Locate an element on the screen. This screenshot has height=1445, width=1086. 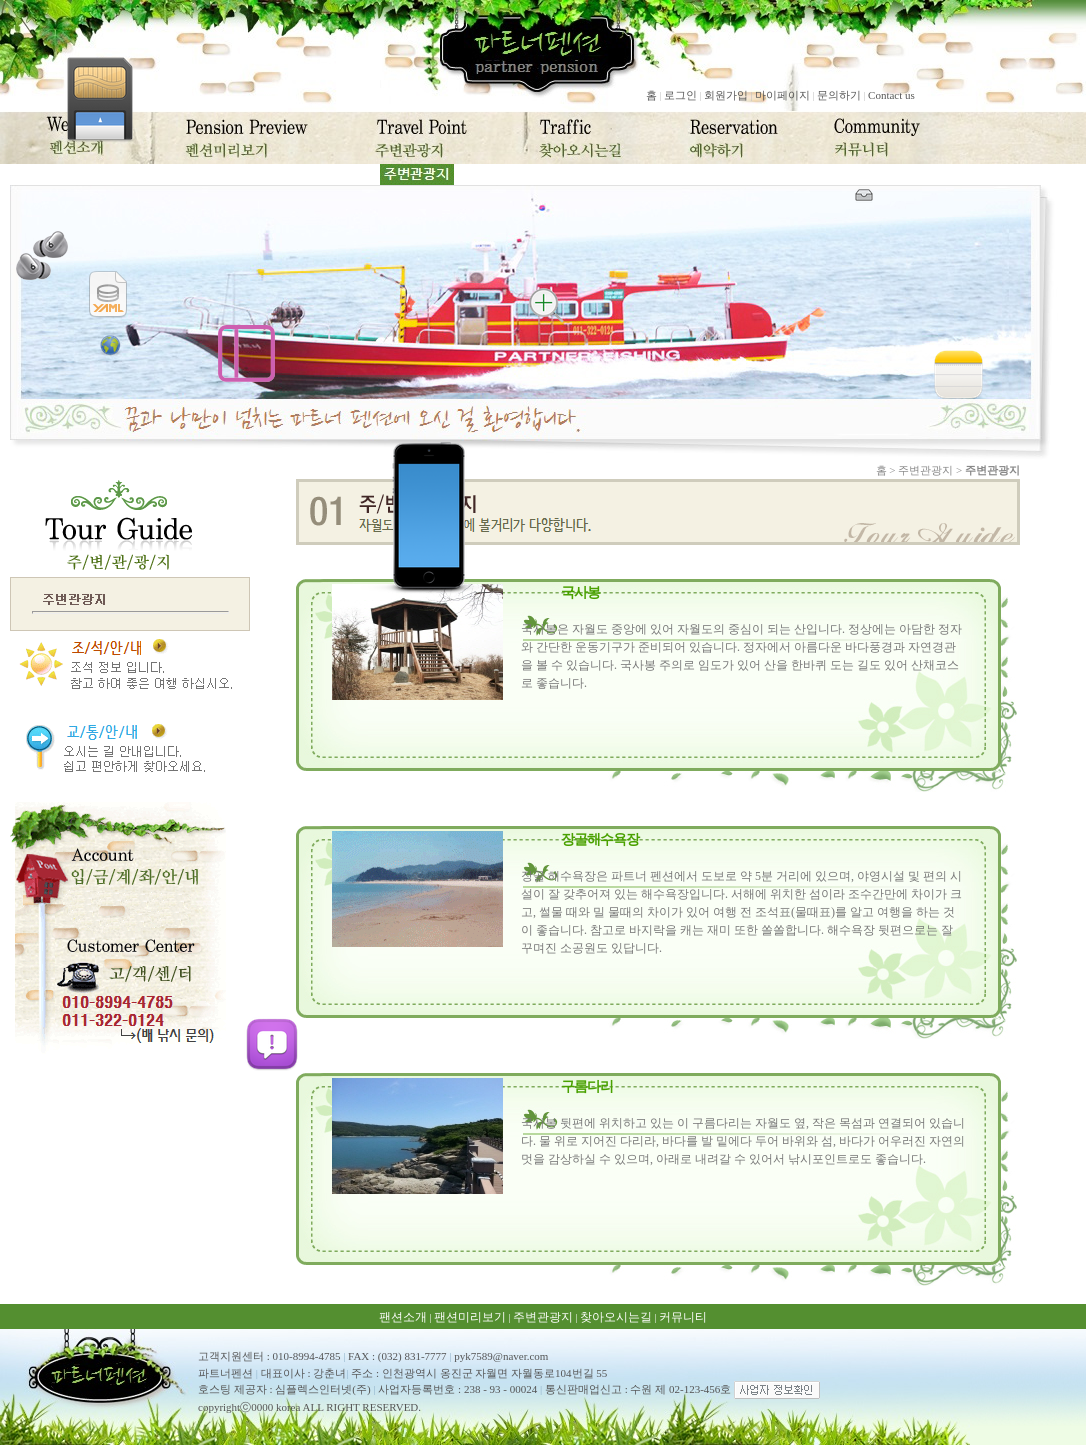
open the notes app is located at coordinates (958, 374).